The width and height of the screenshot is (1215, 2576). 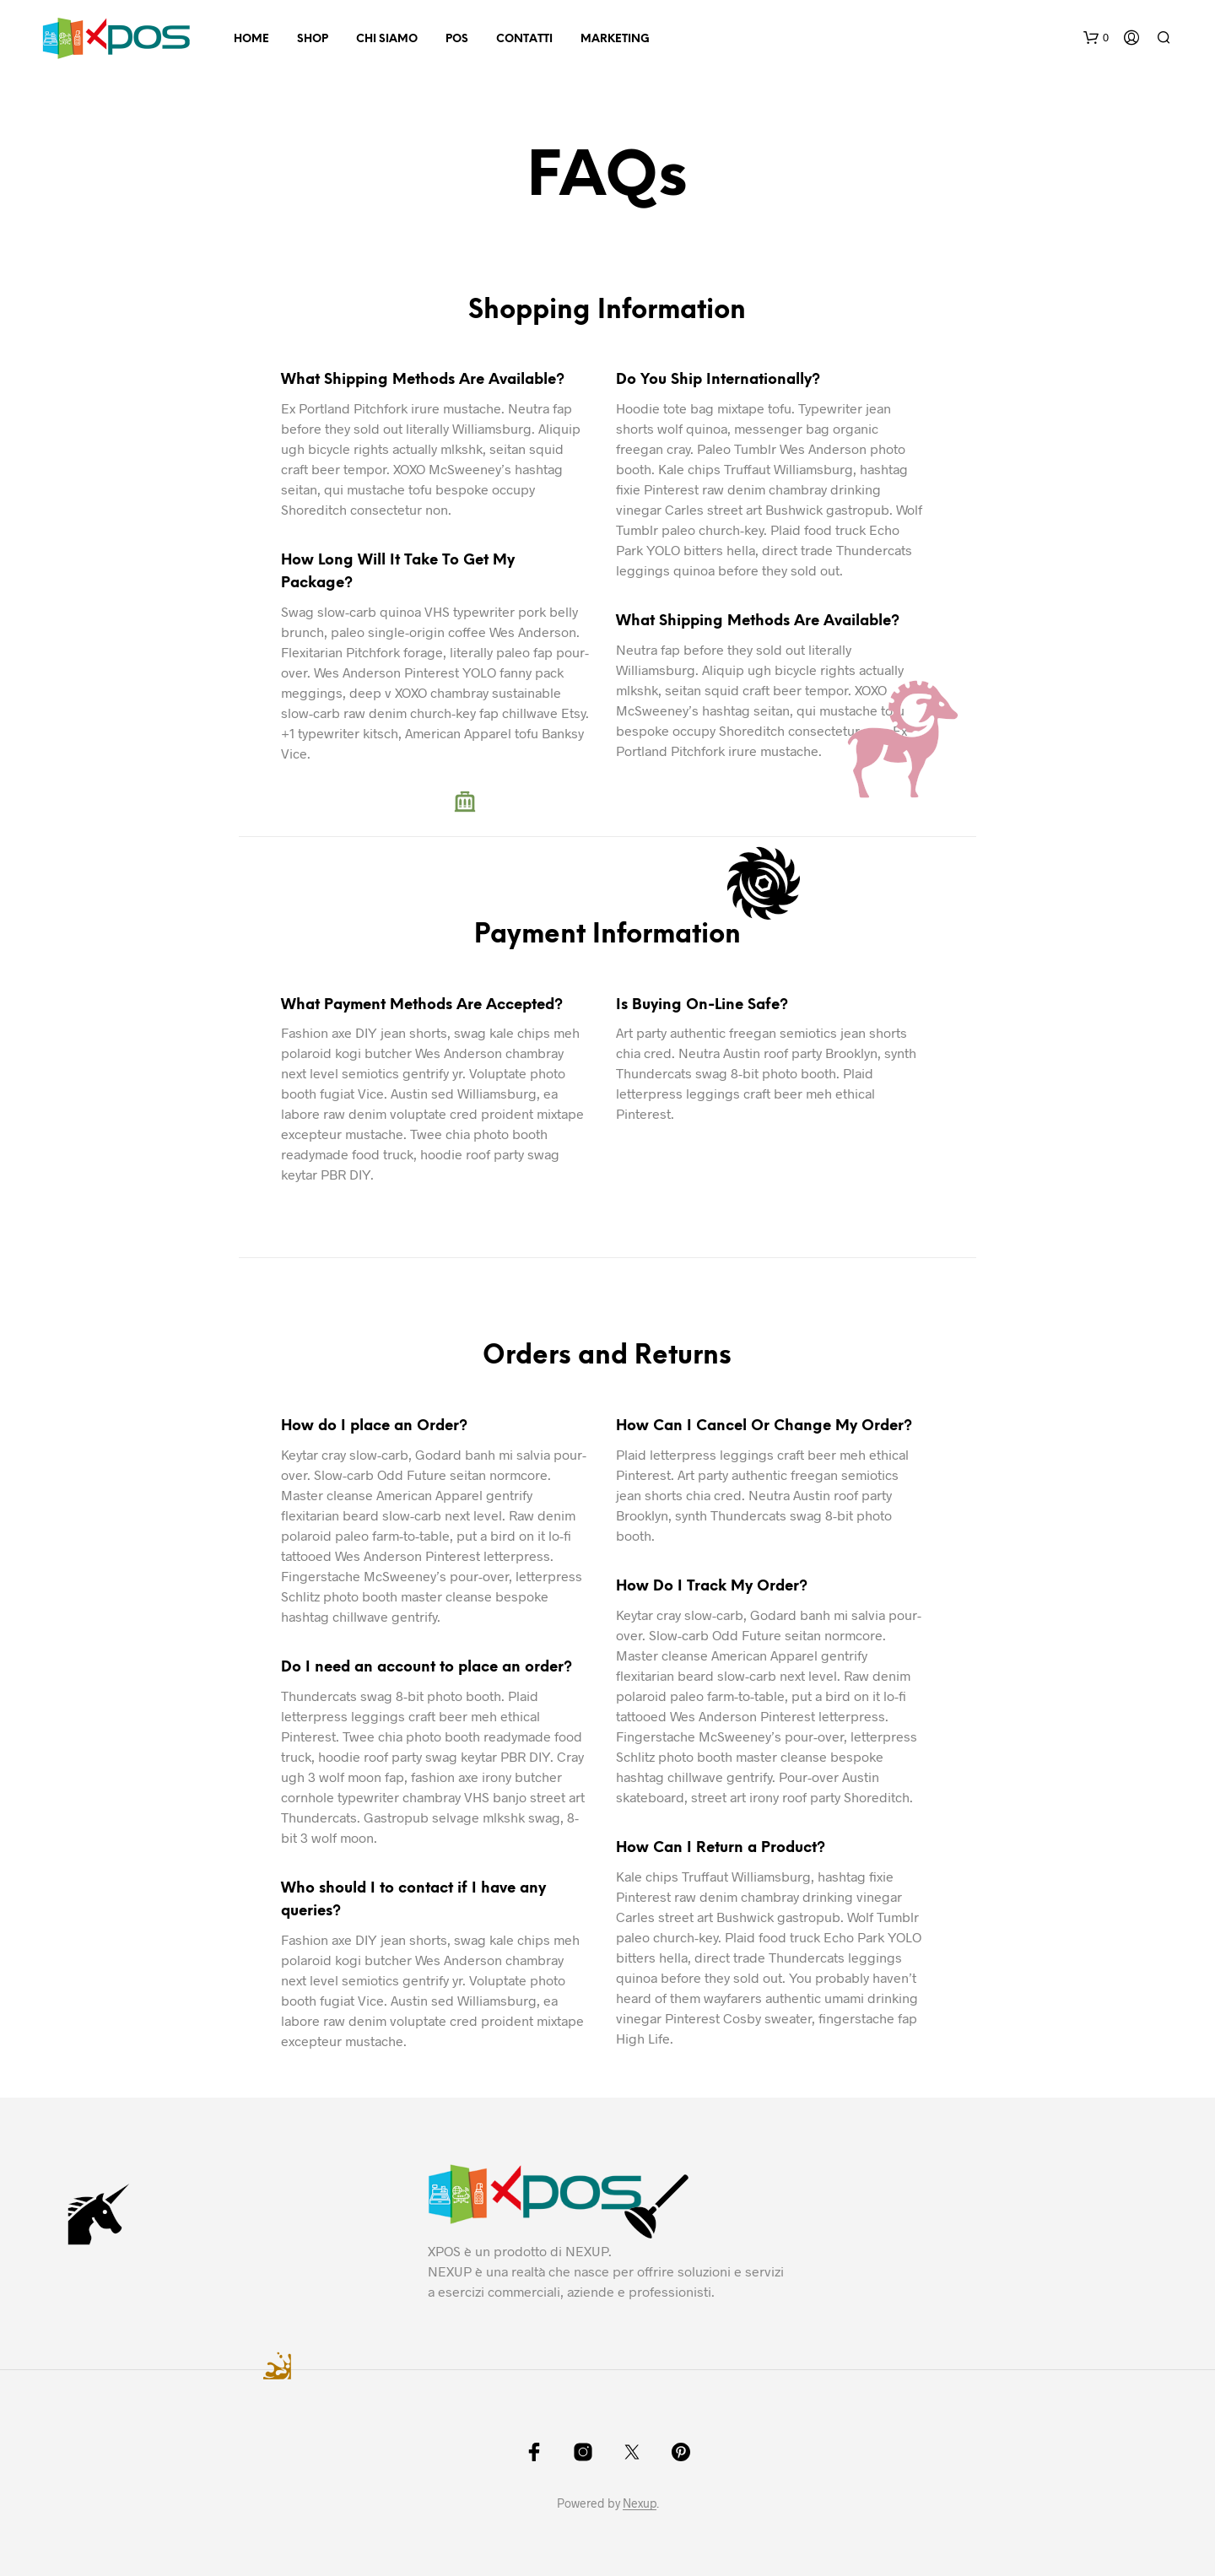 I want to click on ammunition inventory or storage in a game, so click(x=465, y=802).